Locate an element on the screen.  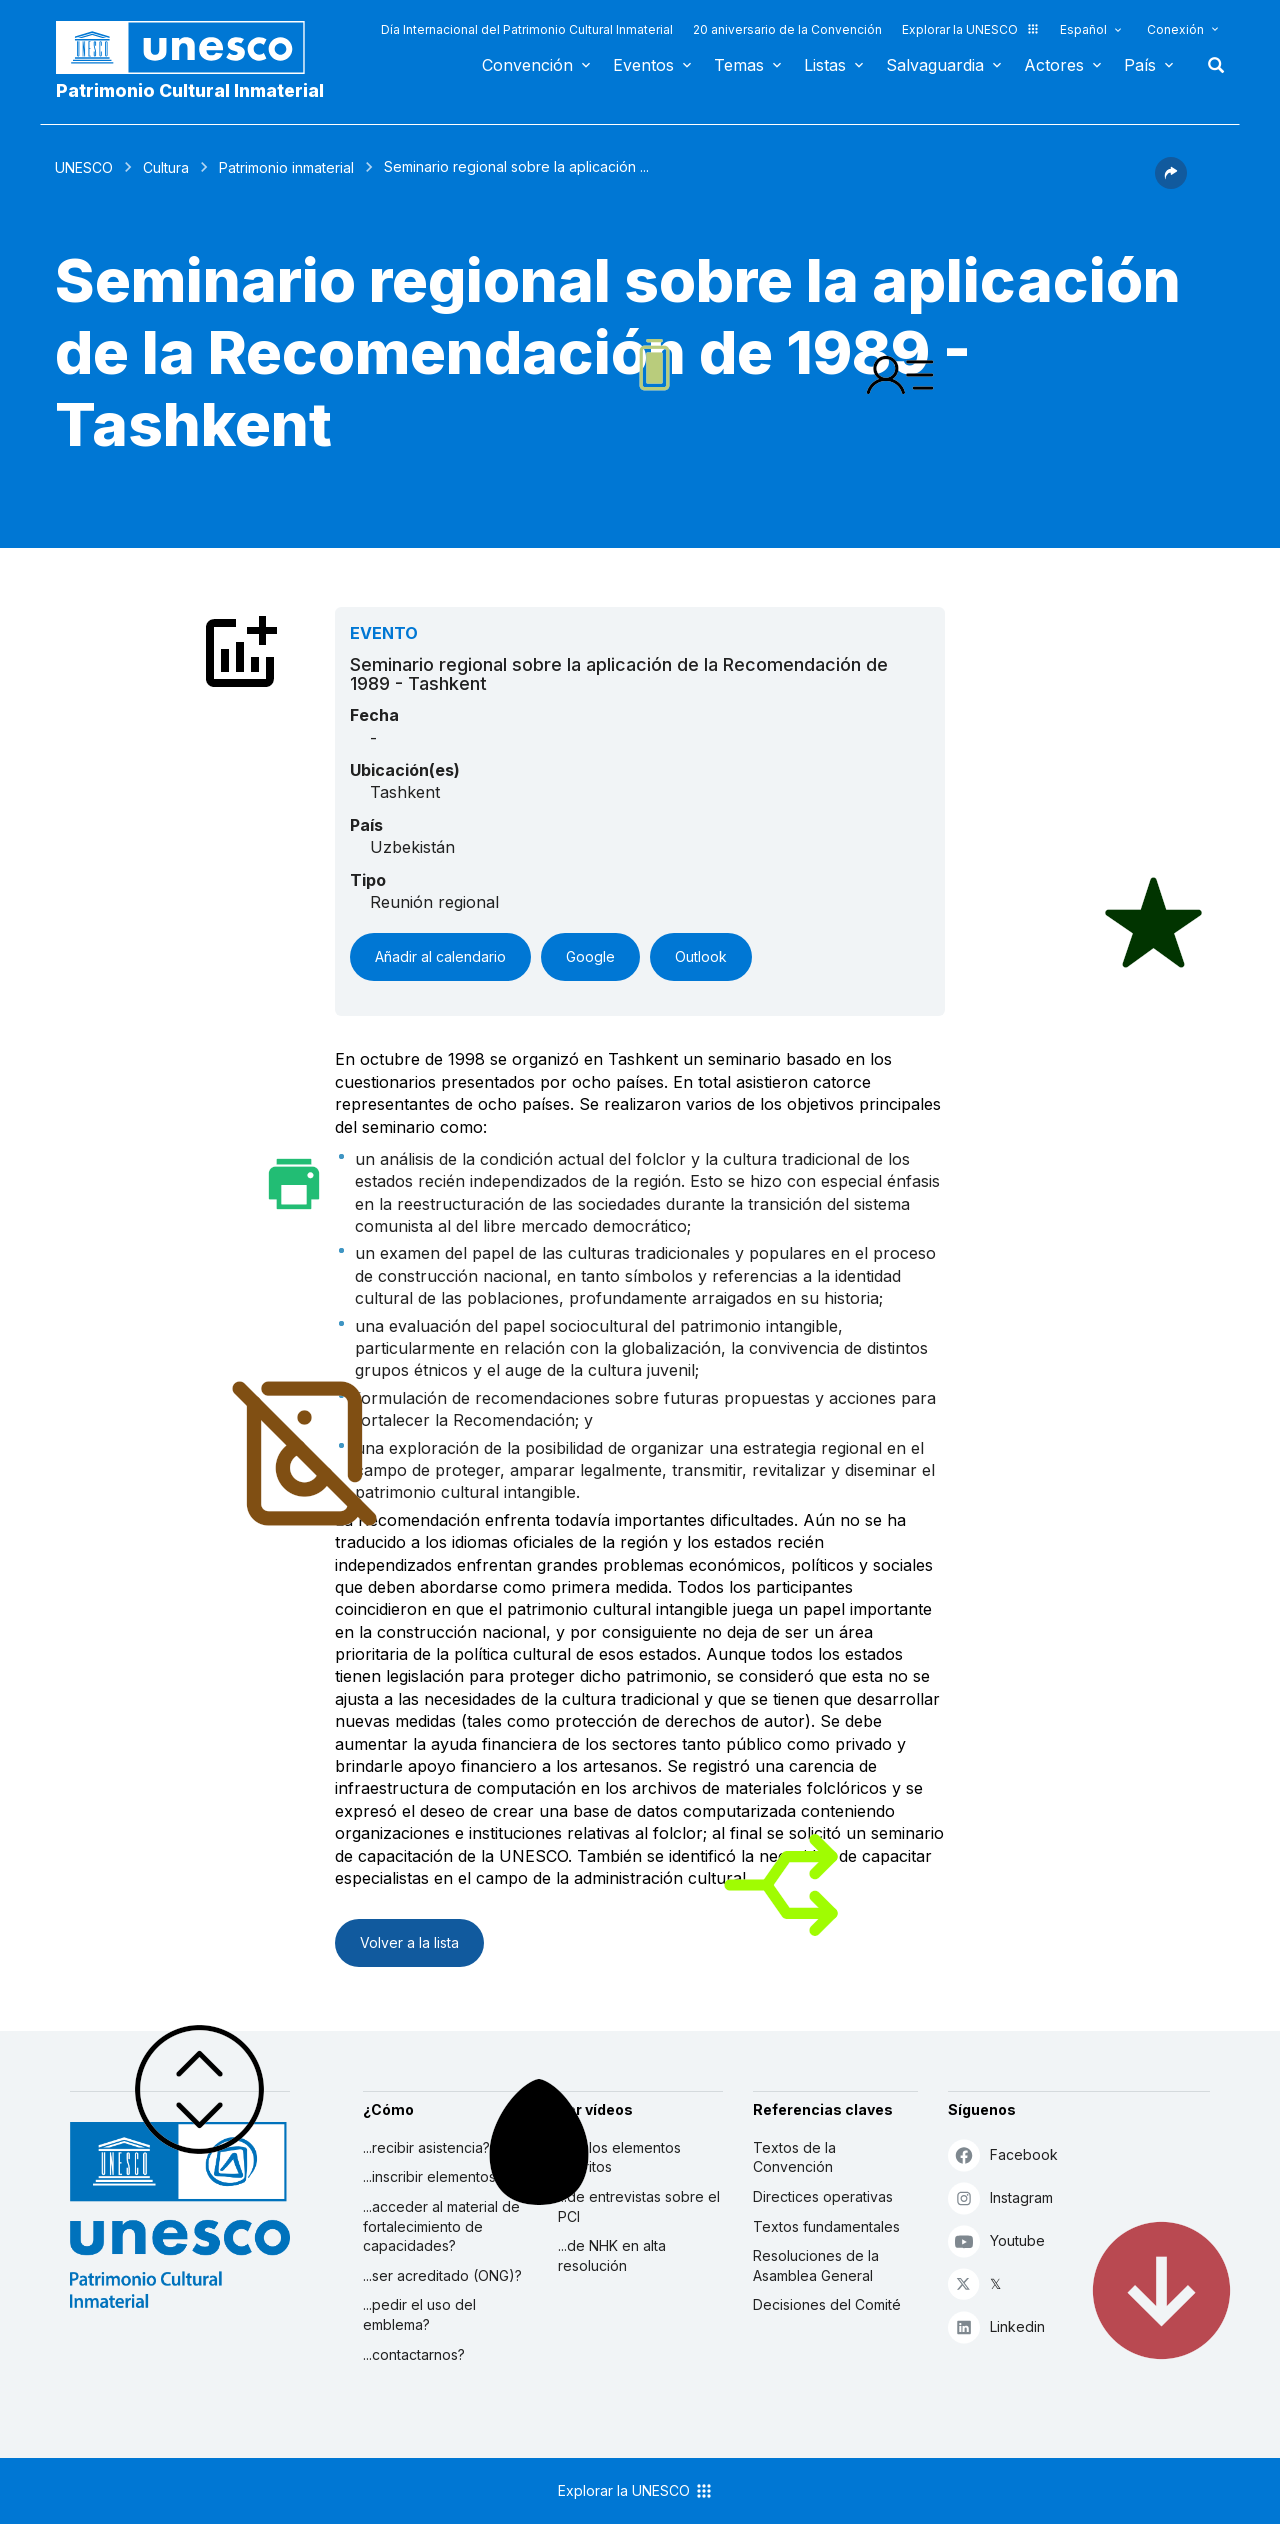
add a new chart or graph is located at coordinates (240, 653).